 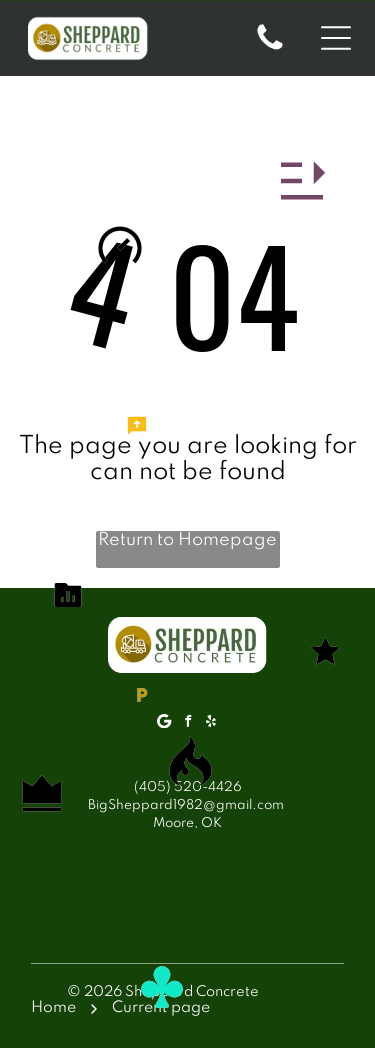 What do you see at coordinates (68, 595) in the screenshot?
I see `open analytics or reports folder` at bounding box center [68, 595].